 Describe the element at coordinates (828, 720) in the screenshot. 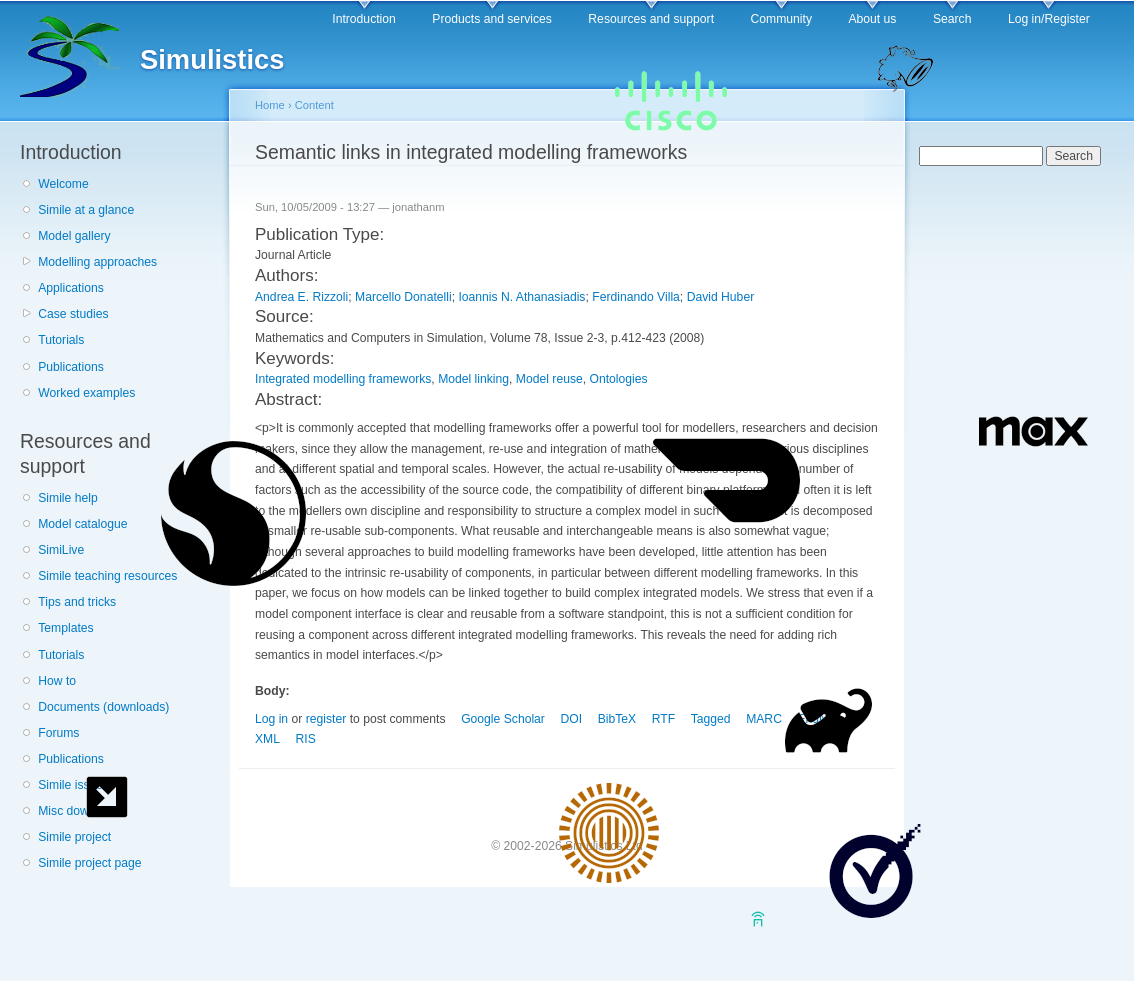

I see `Gradle build automation tool logo` at that location.